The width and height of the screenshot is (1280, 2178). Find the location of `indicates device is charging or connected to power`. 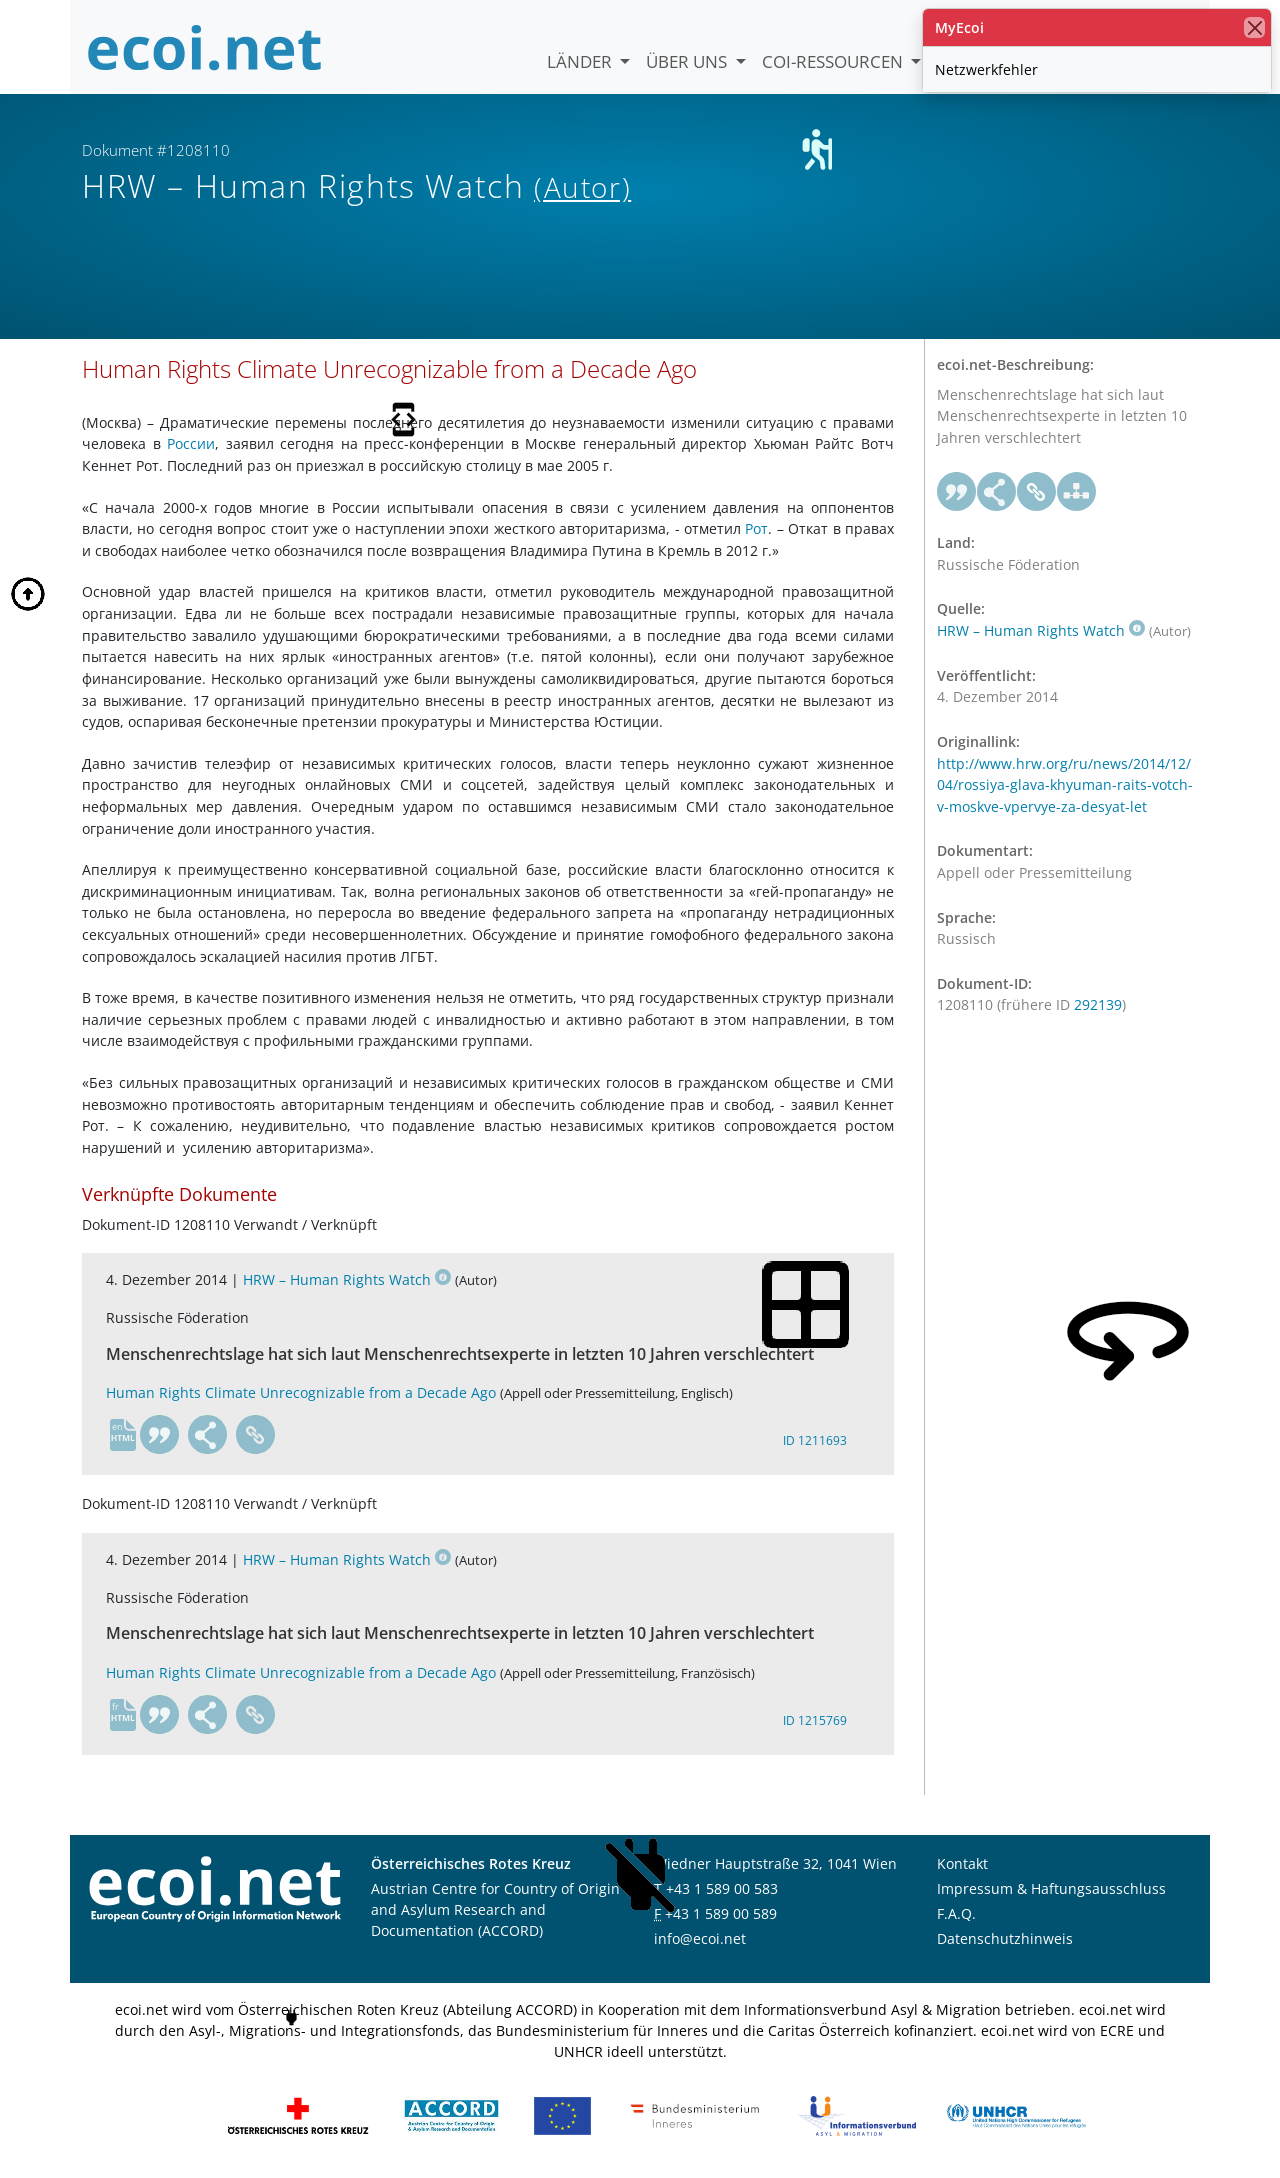

indicates device is charging or connected to power is located at coordinates (291, 2017).